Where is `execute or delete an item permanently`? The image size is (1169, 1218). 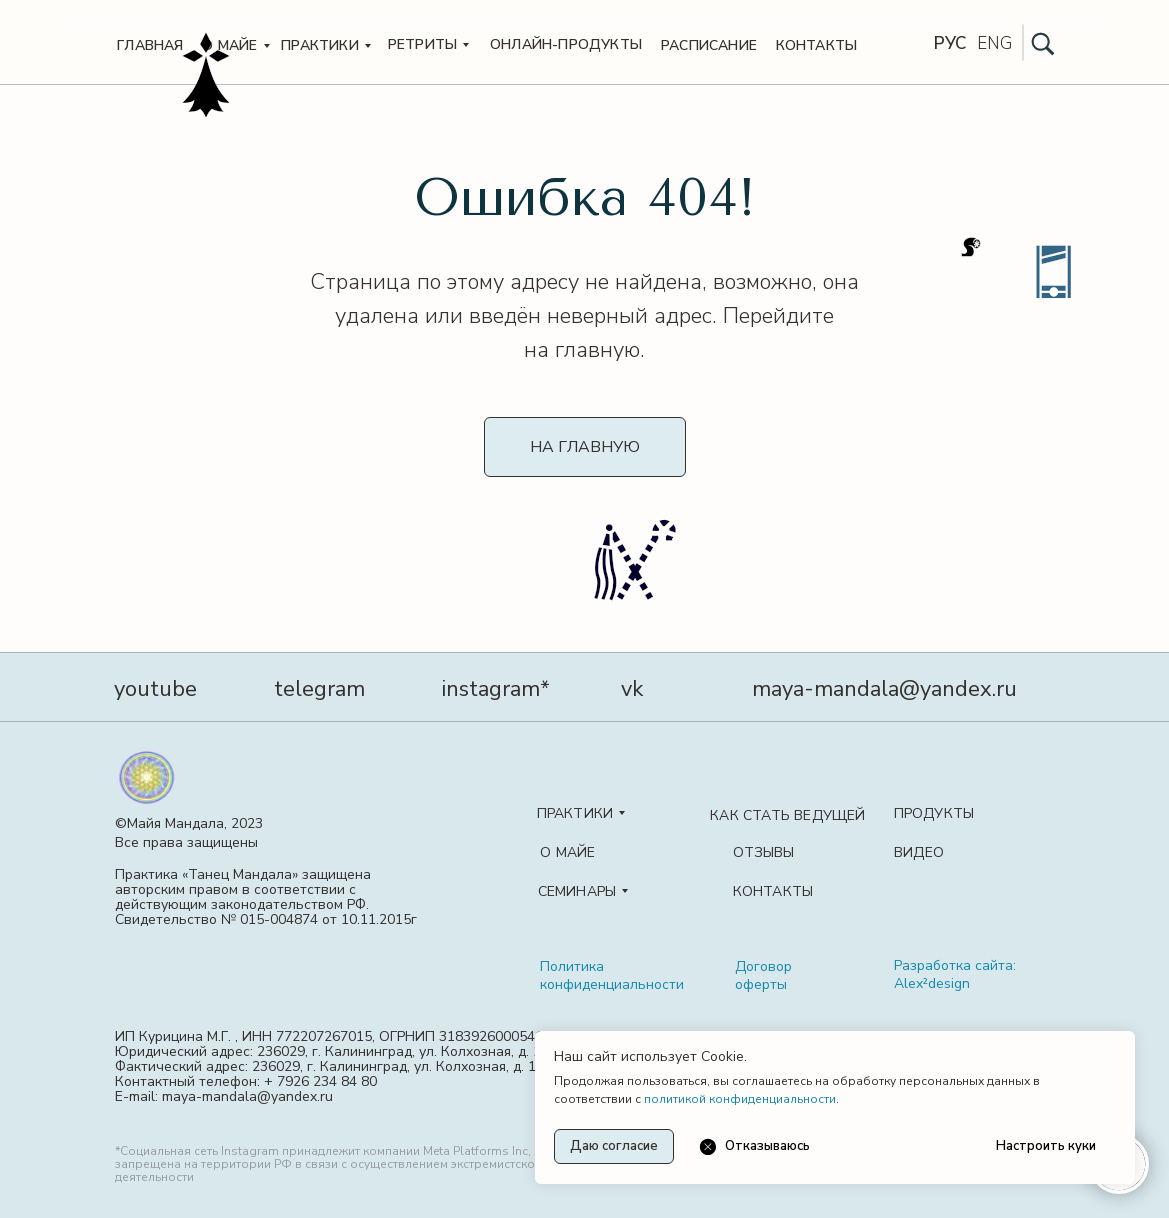
execute or delete an item permanently is located at coordinates (1053, 272).